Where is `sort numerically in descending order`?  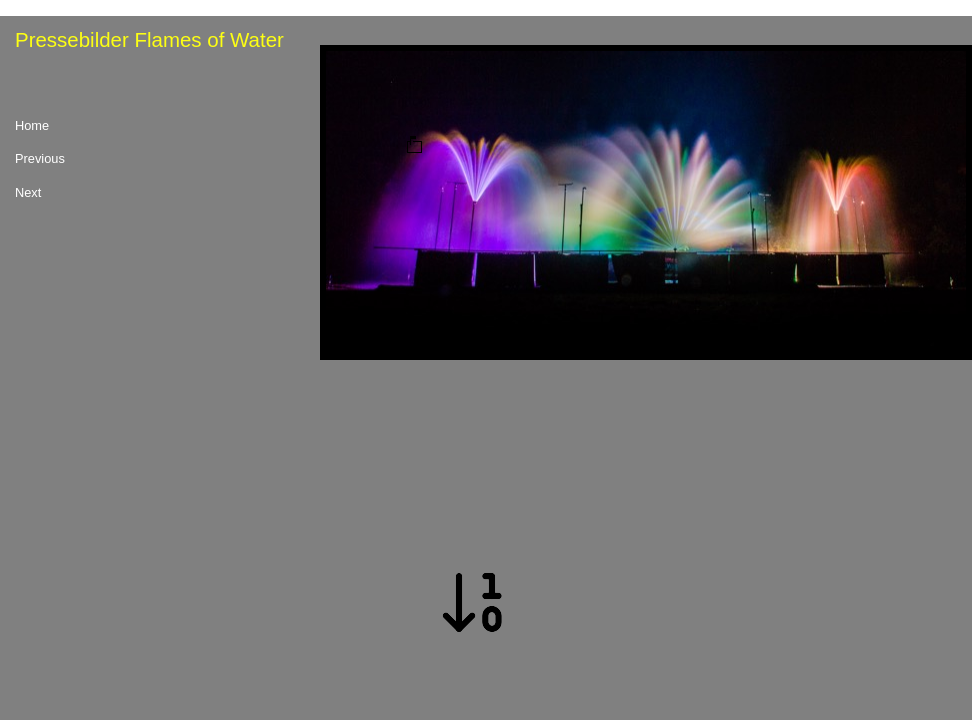
sort numerically in descending order is located at coordinates (475, 602).